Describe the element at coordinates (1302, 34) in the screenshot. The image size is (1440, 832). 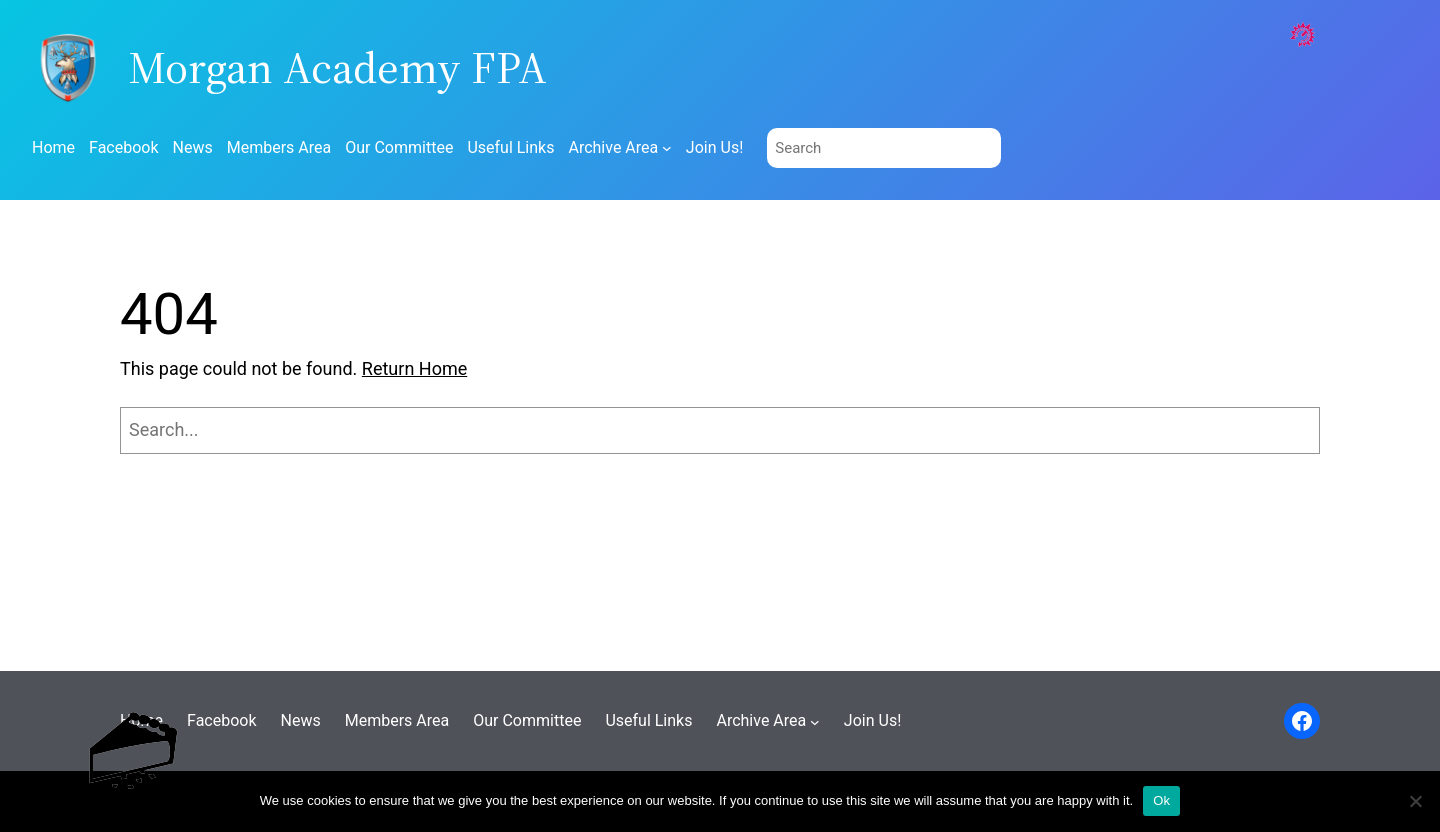
I see `access settings or configuration options` at that location.